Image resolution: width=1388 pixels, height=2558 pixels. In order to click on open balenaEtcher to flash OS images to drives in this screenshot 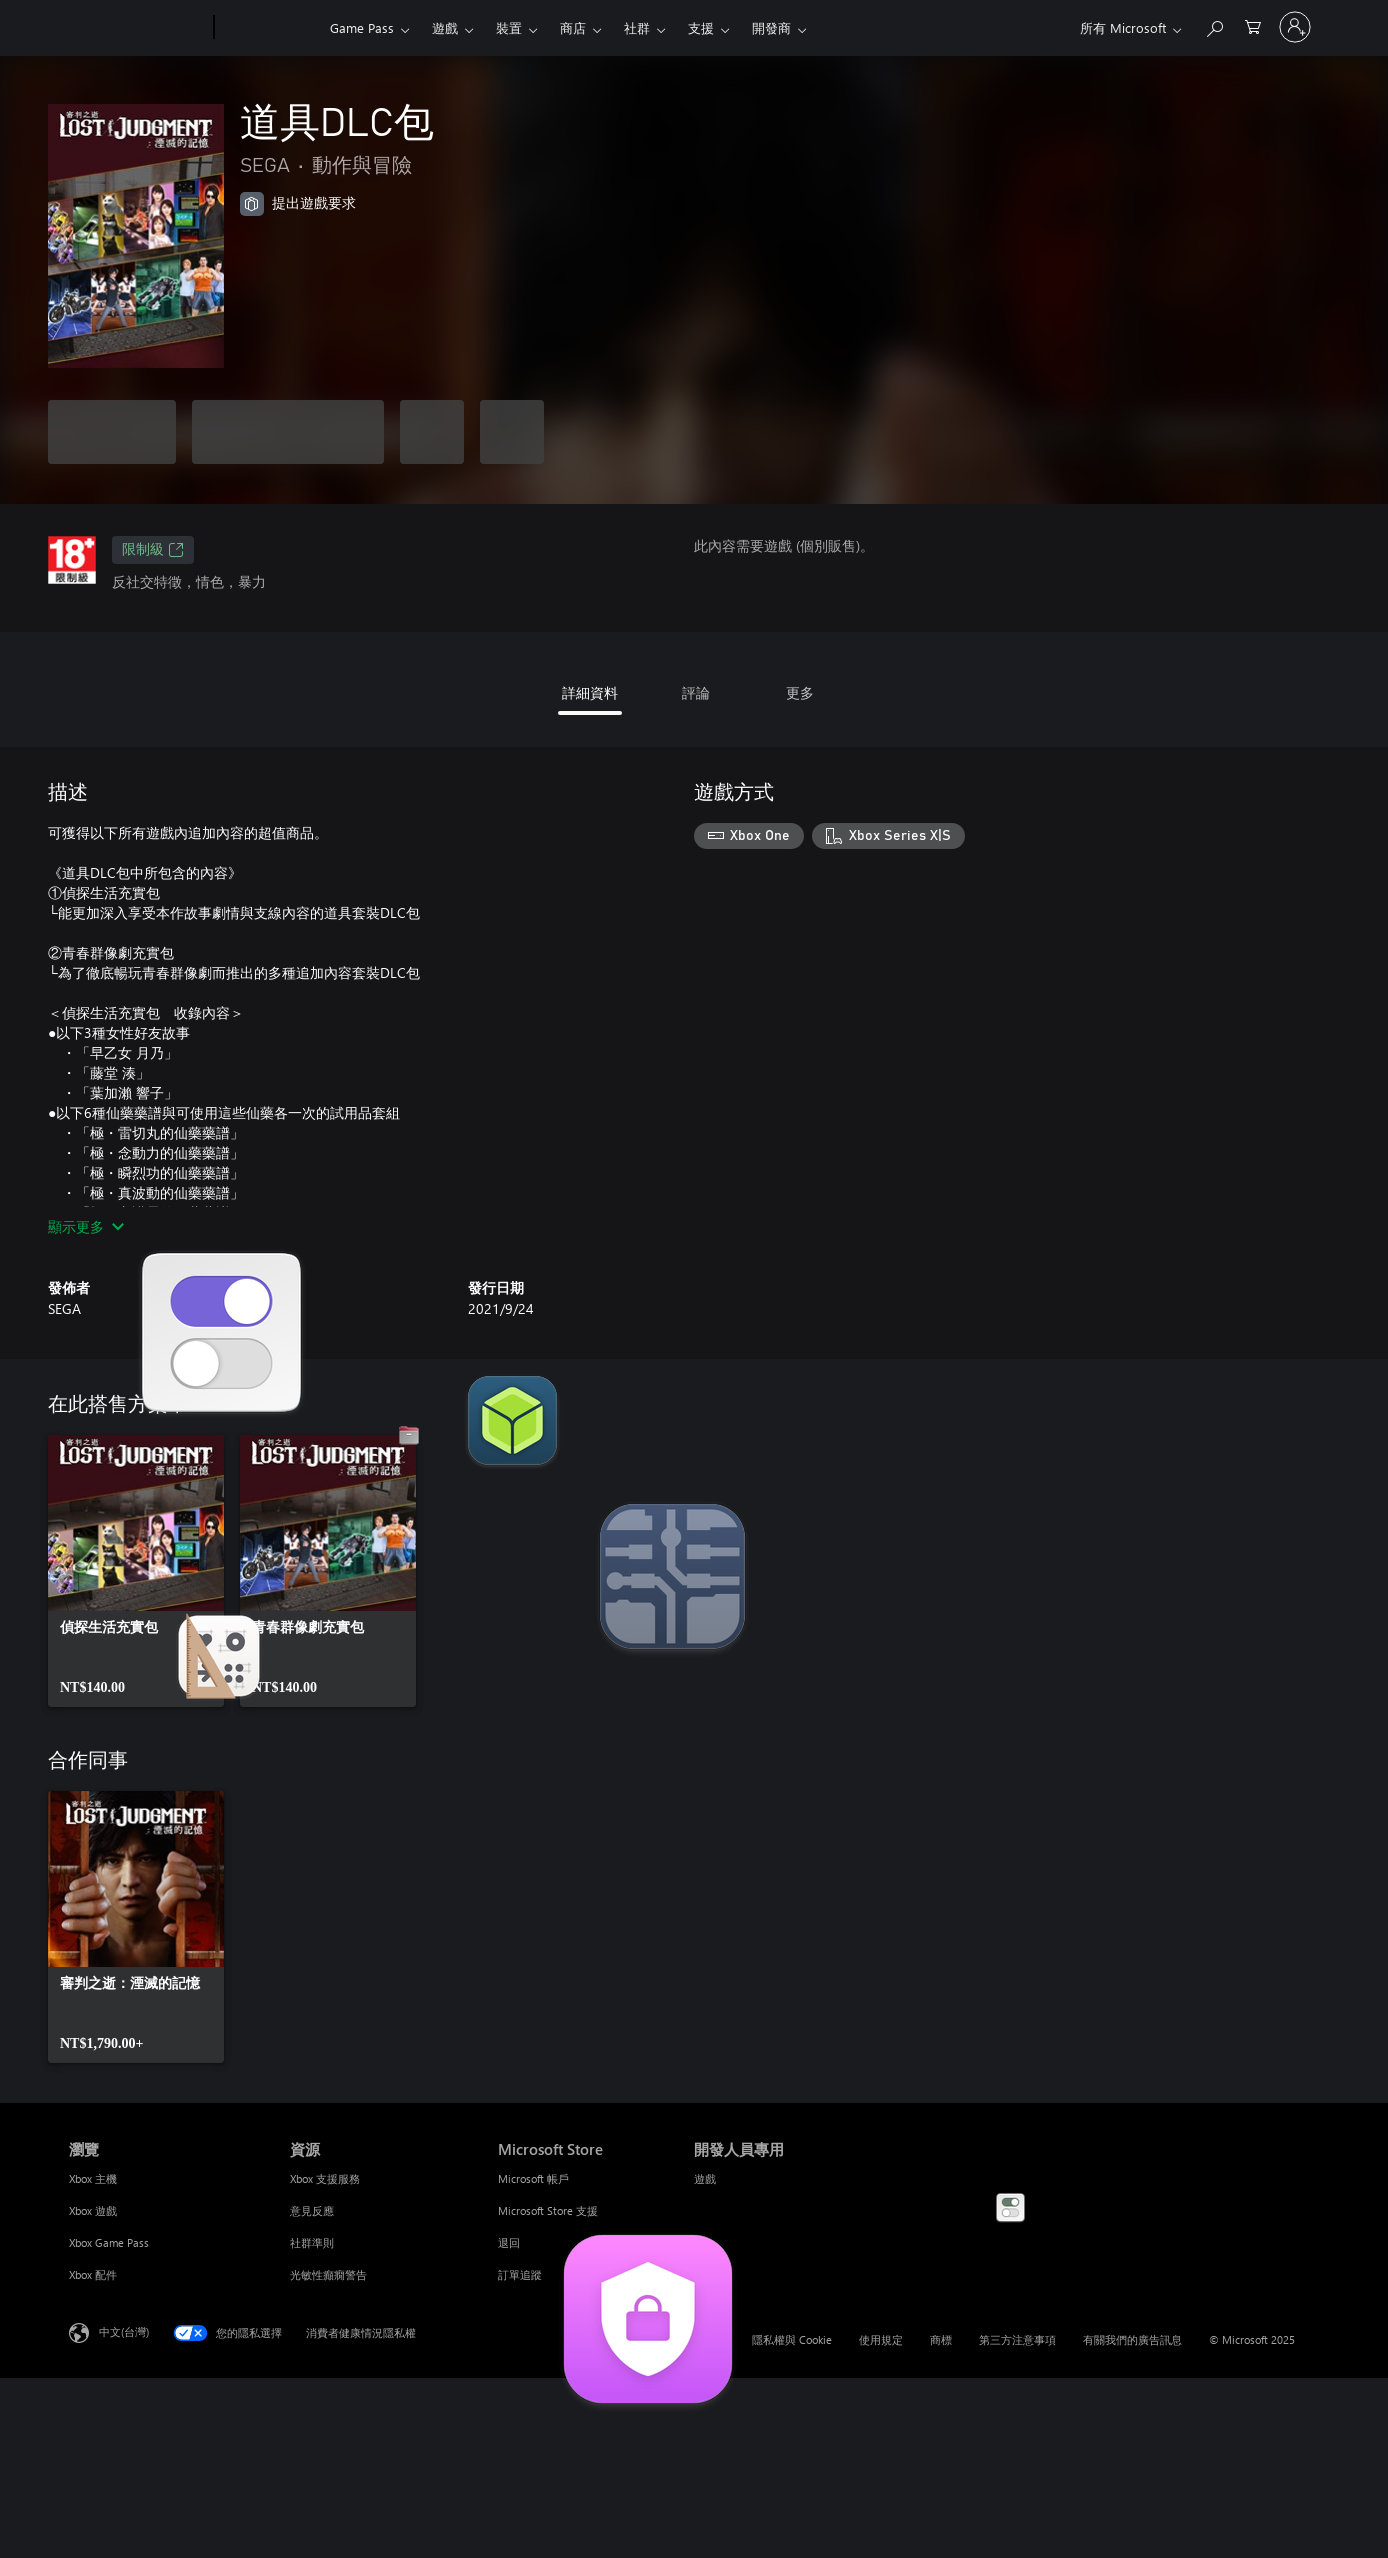, I will do `click(512, 1420)`.